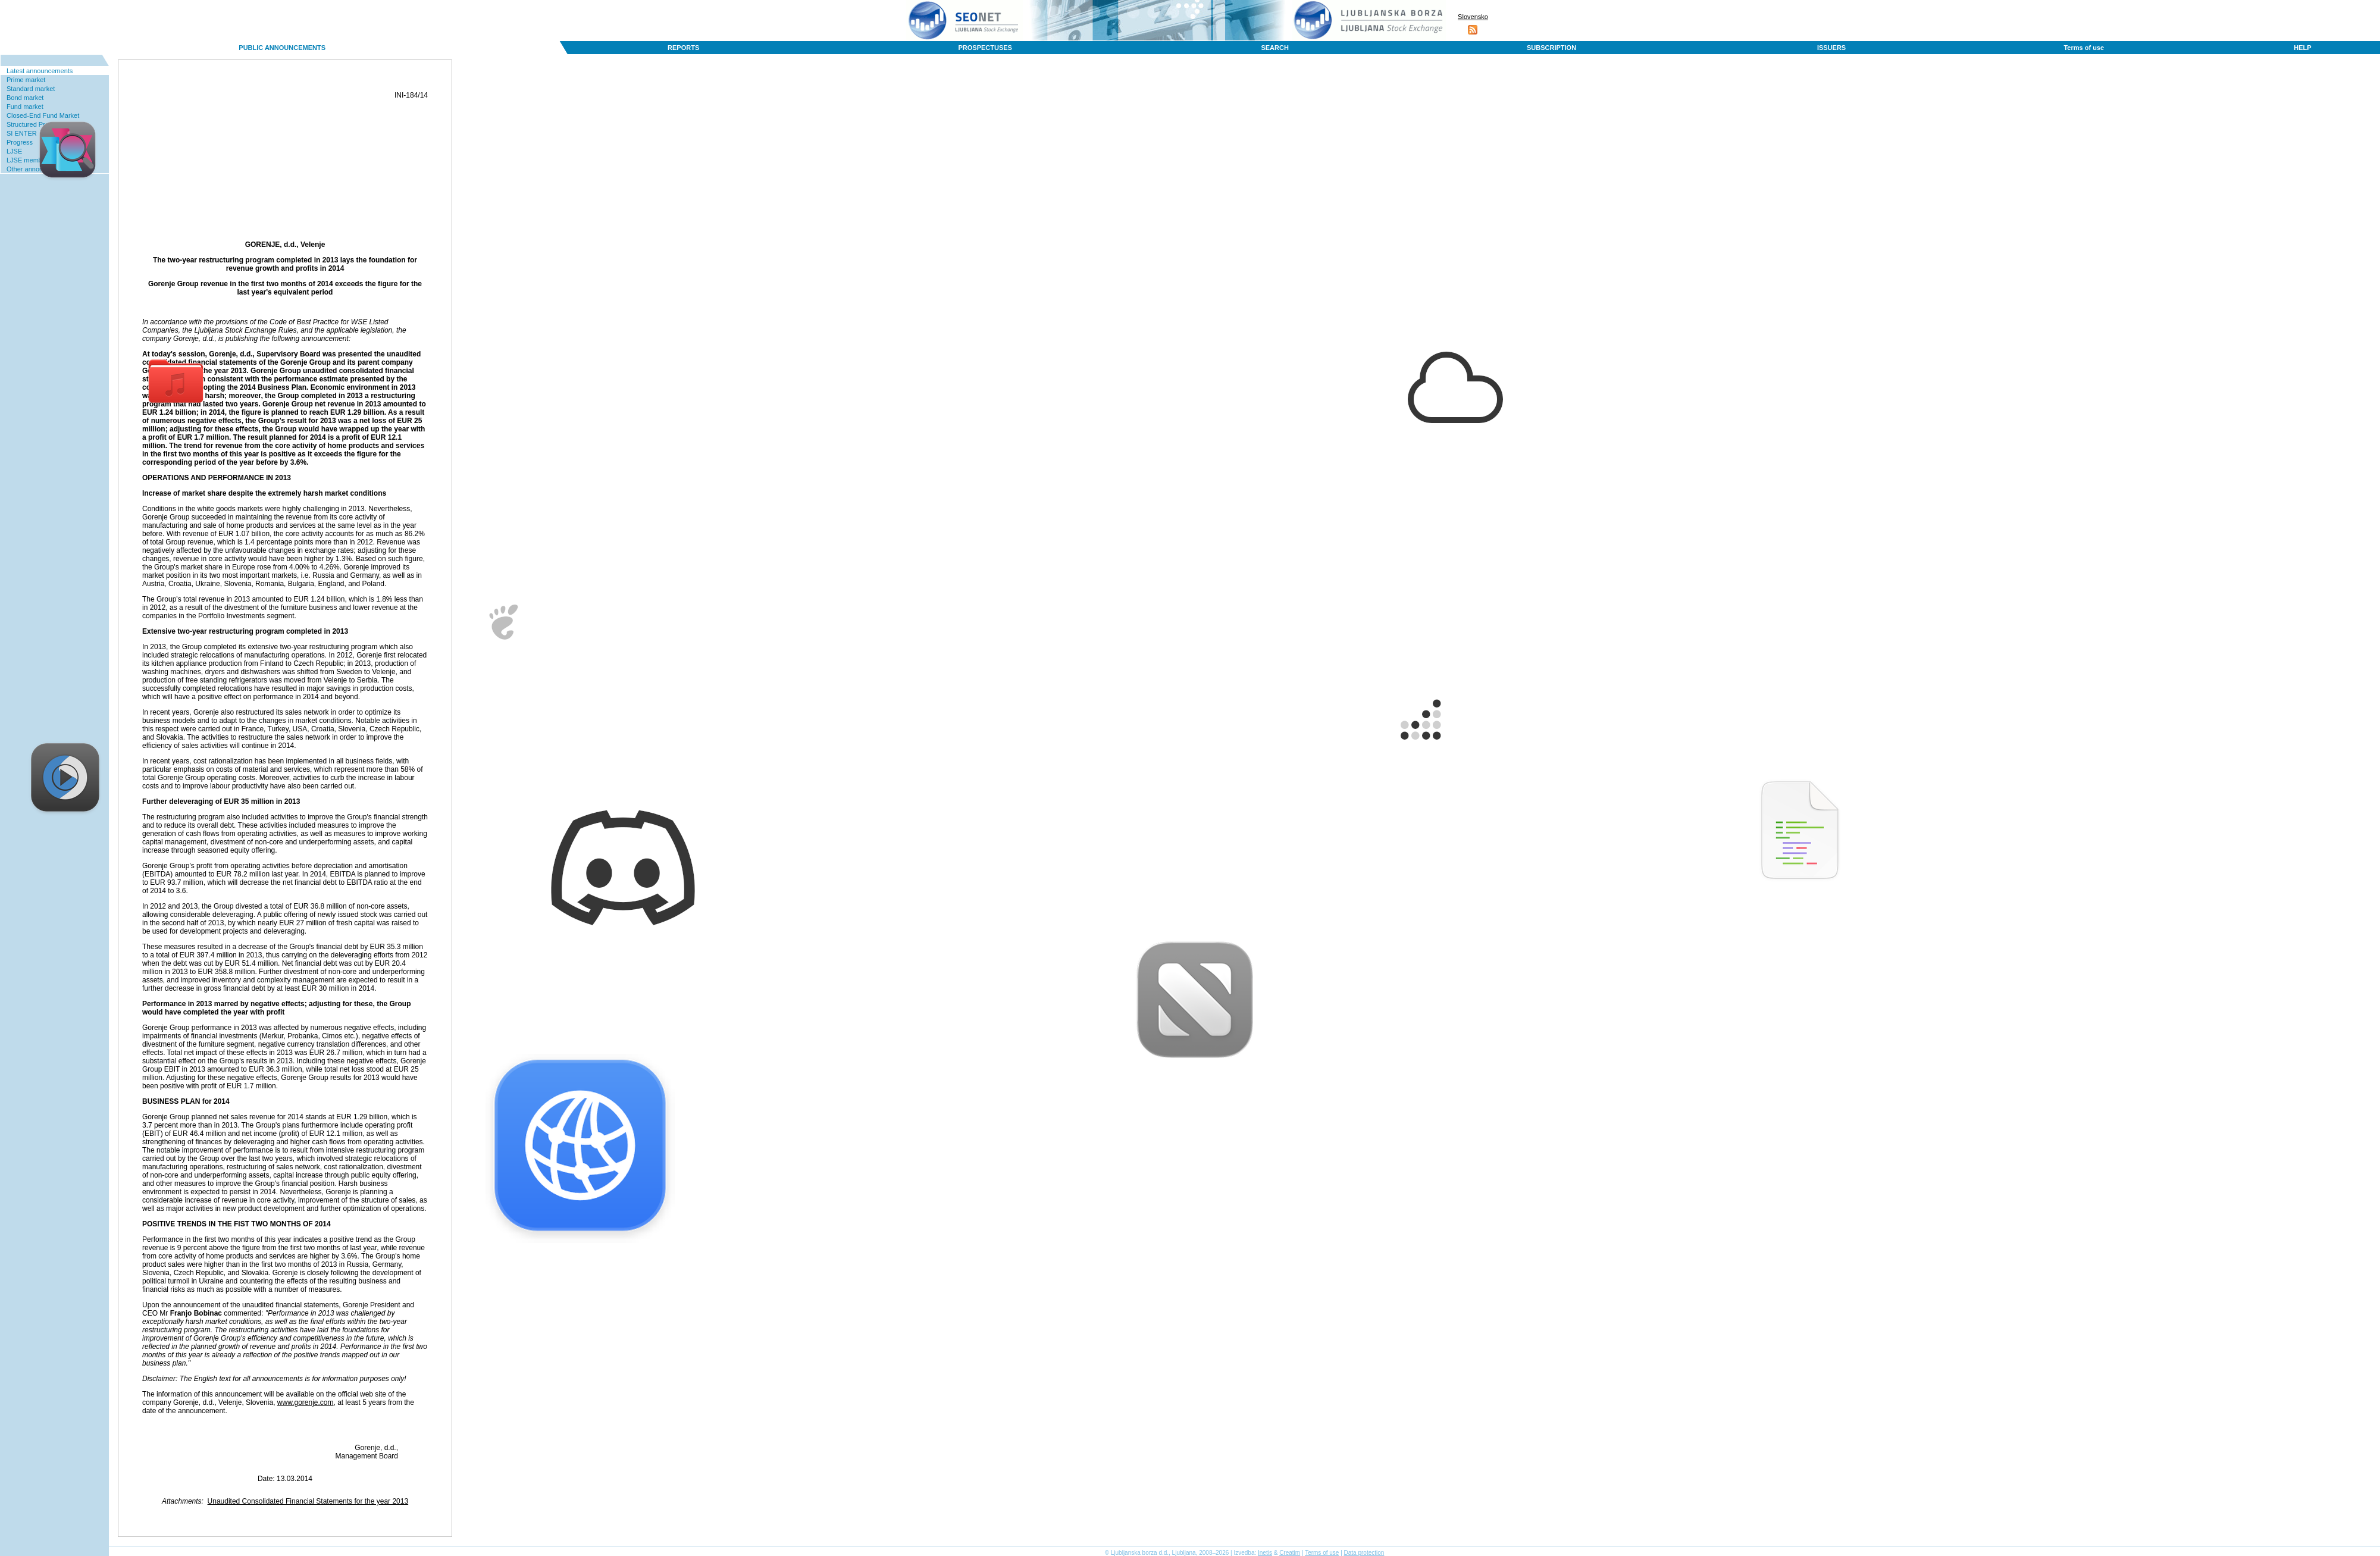 This screenshot has height=1556, width=2380. I want to click on open openshot video editor, so click(65, 777).